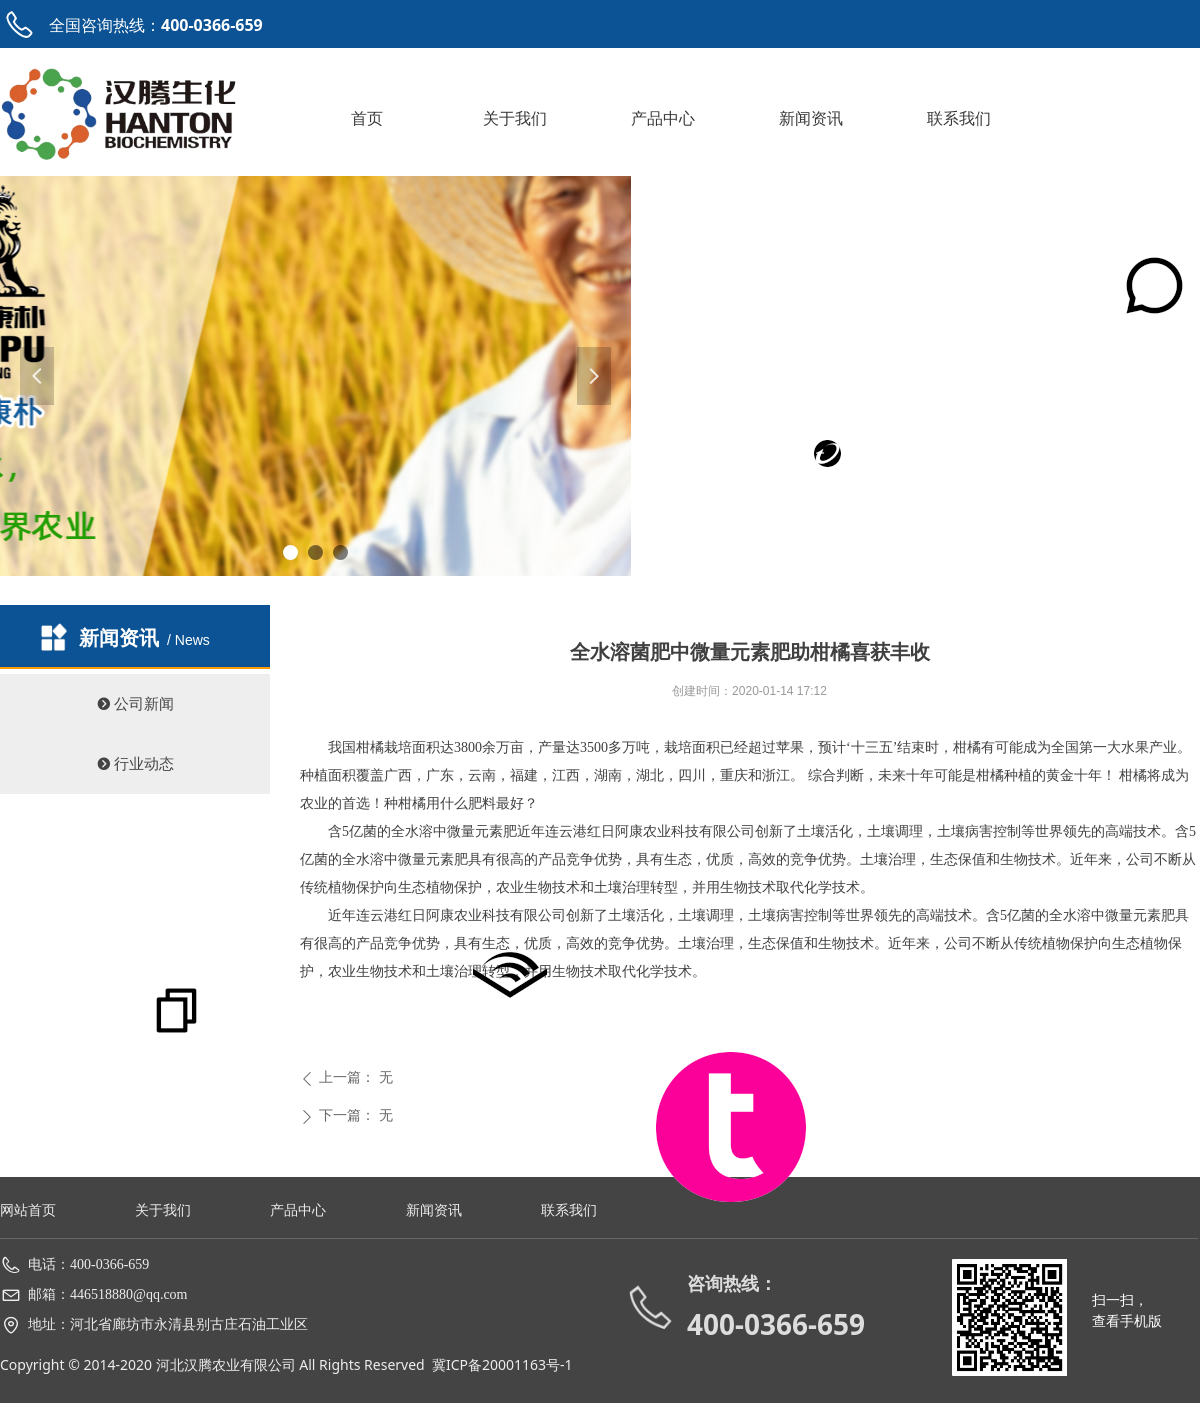  Describe the element at coordinates (827, 453) in the screenshot. I see `trend micro logo` at that location.